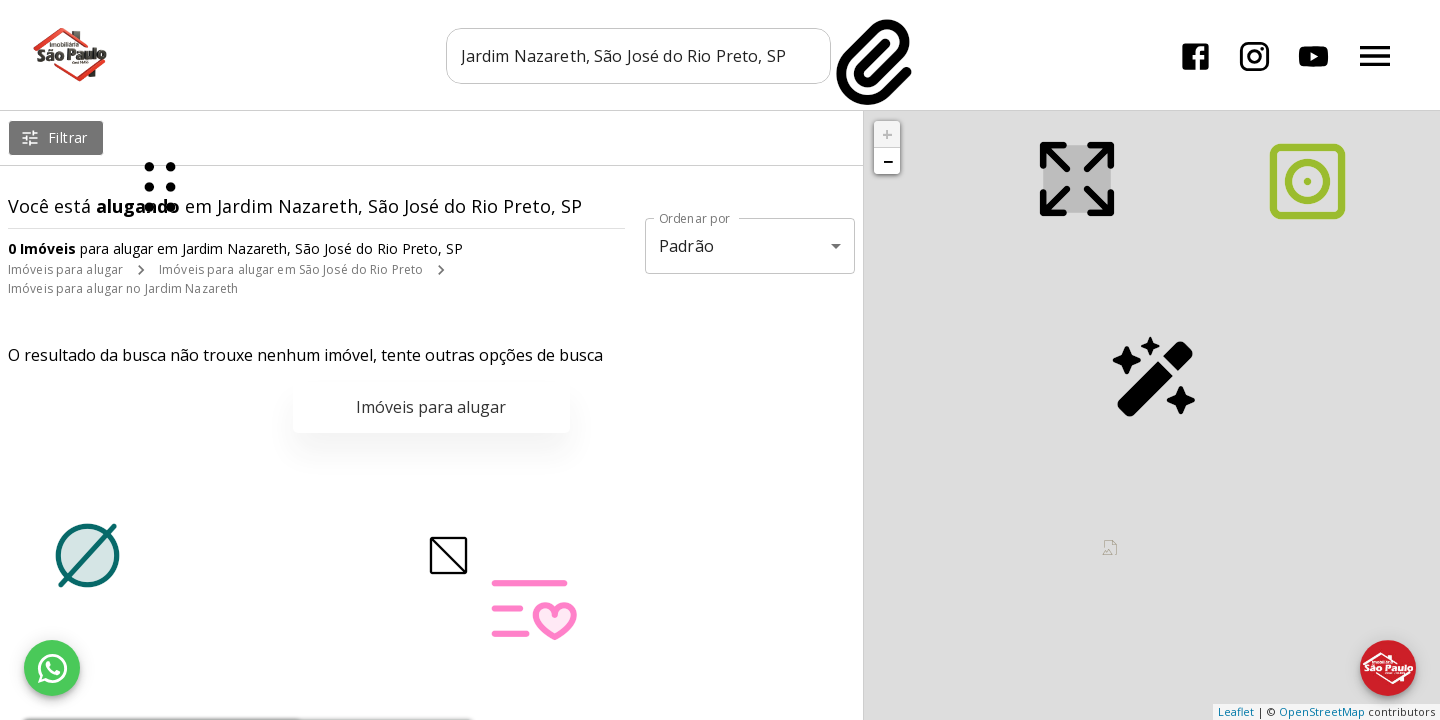  Describe the element at coordinates (87, 555) in the screenshot. I see `indicates an empty or null state` at that location.